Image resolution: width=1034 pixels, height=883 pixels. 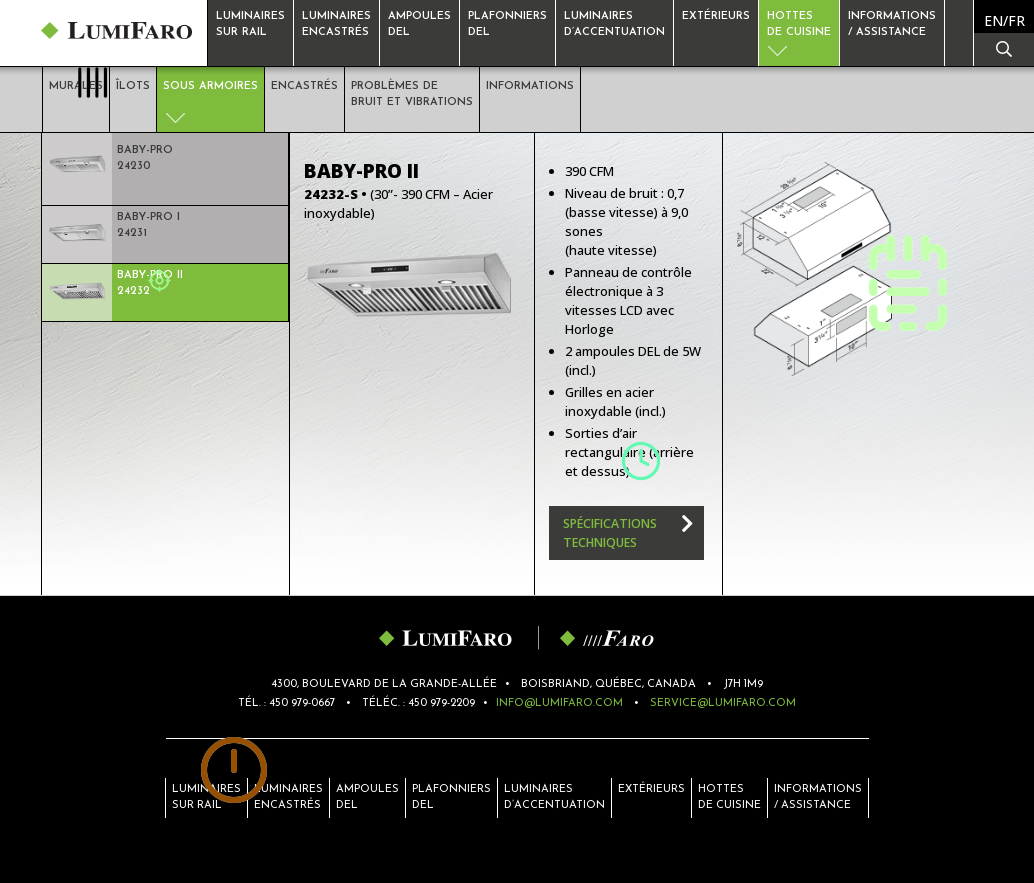 What do you see at coordinates (93, 82) in the screenshot?
I see `indicates a count or tally of four` at bounding box center [93, 82].